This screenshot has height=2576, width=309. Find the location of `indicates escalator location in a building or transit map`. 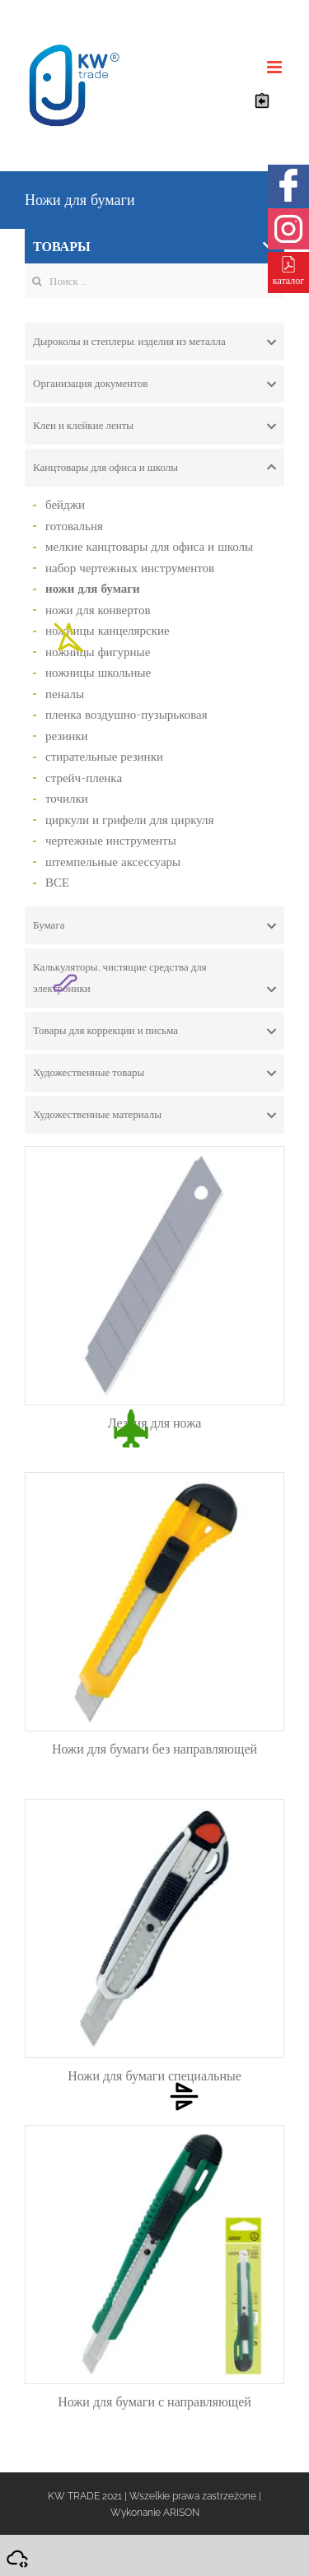

indicates escalator location in a building or transit map is located at coordinates (65, 983).